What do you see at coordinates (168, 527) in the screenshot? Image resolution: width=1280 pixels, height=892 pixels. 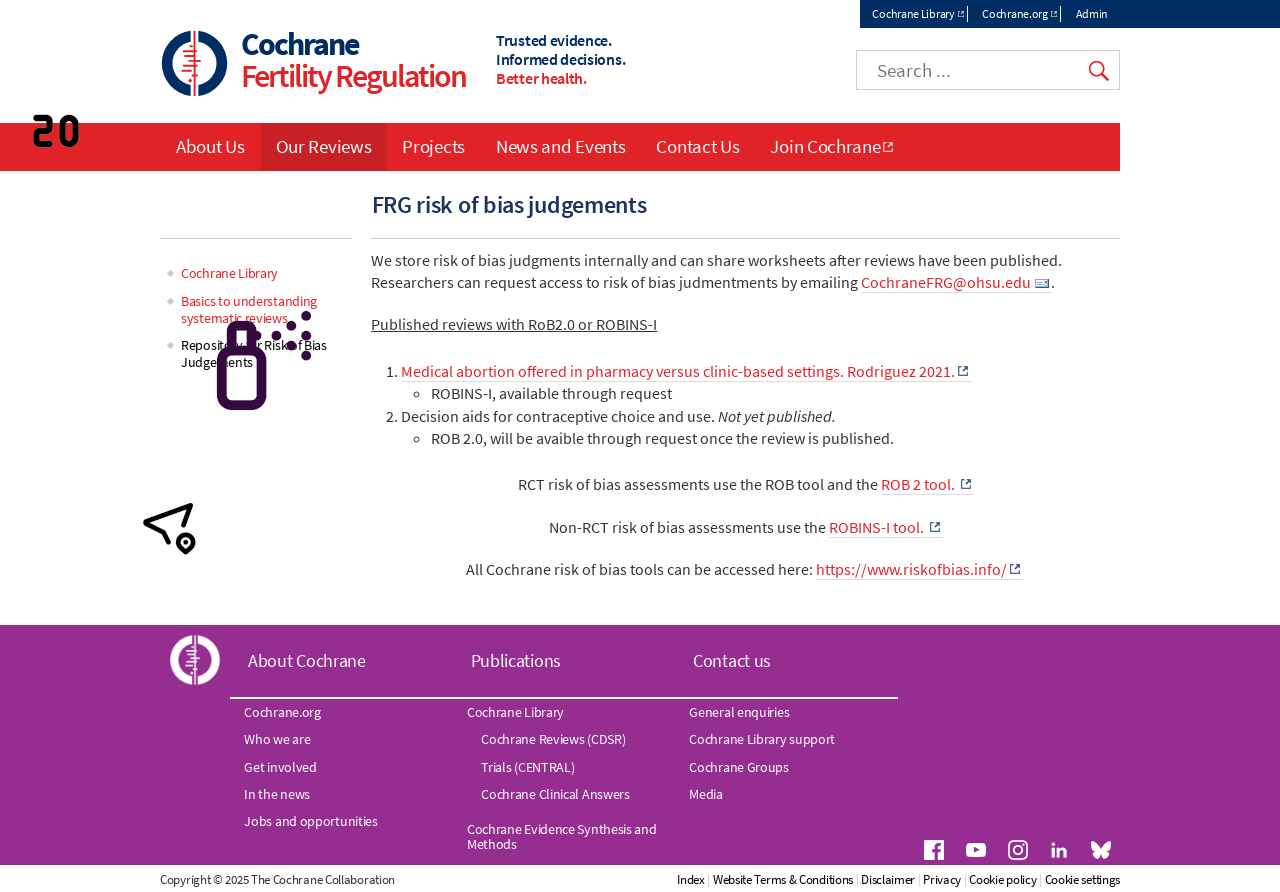 I see `send current location` at bounding box center [168, 527].